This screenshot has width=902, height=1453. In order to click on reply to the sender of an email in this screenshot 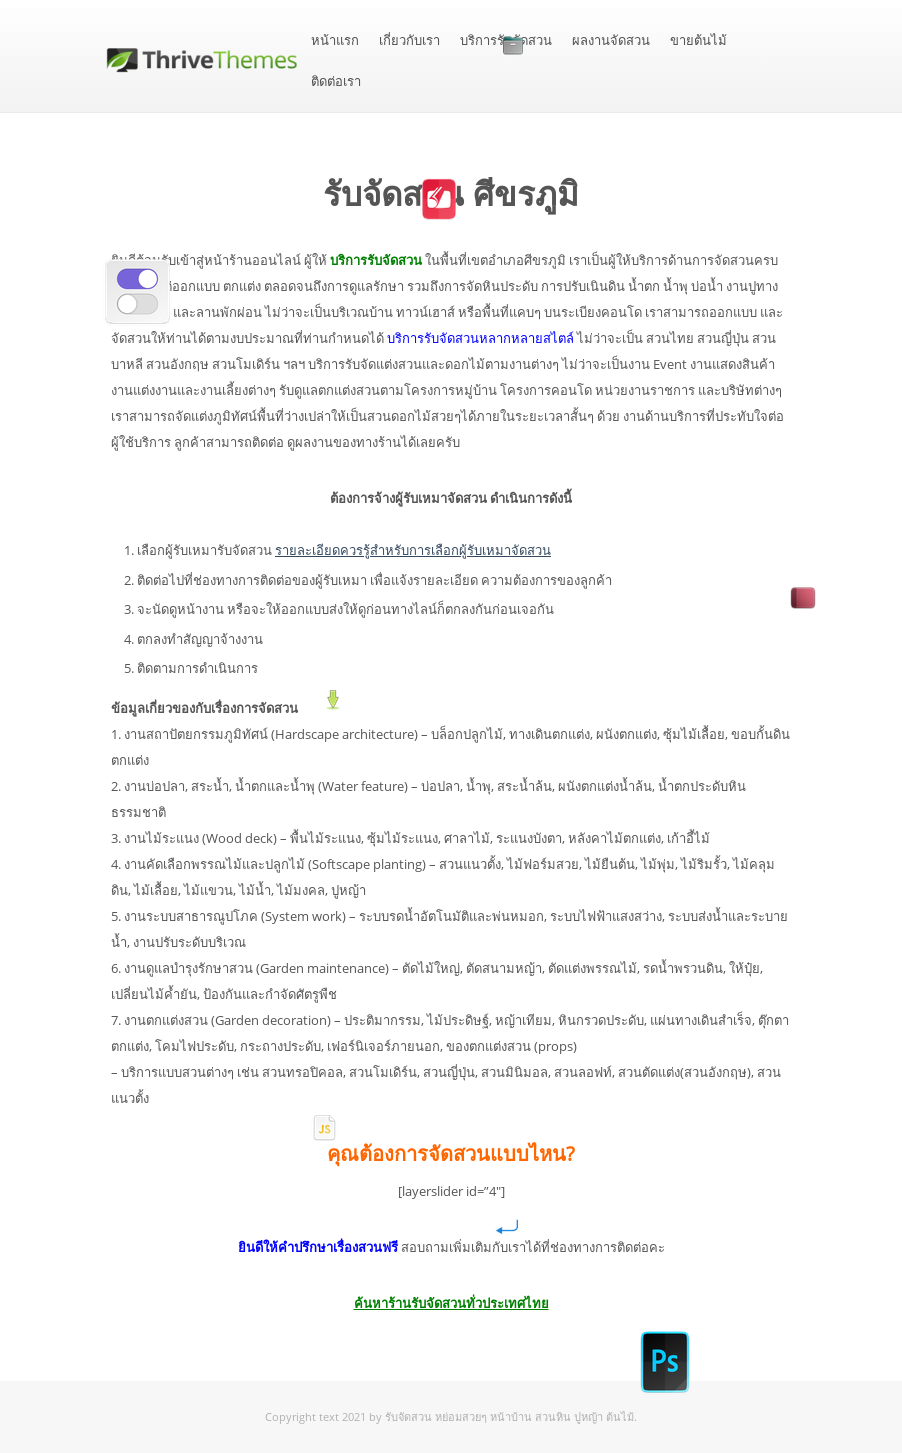, I will do `click(506, 1225)`.